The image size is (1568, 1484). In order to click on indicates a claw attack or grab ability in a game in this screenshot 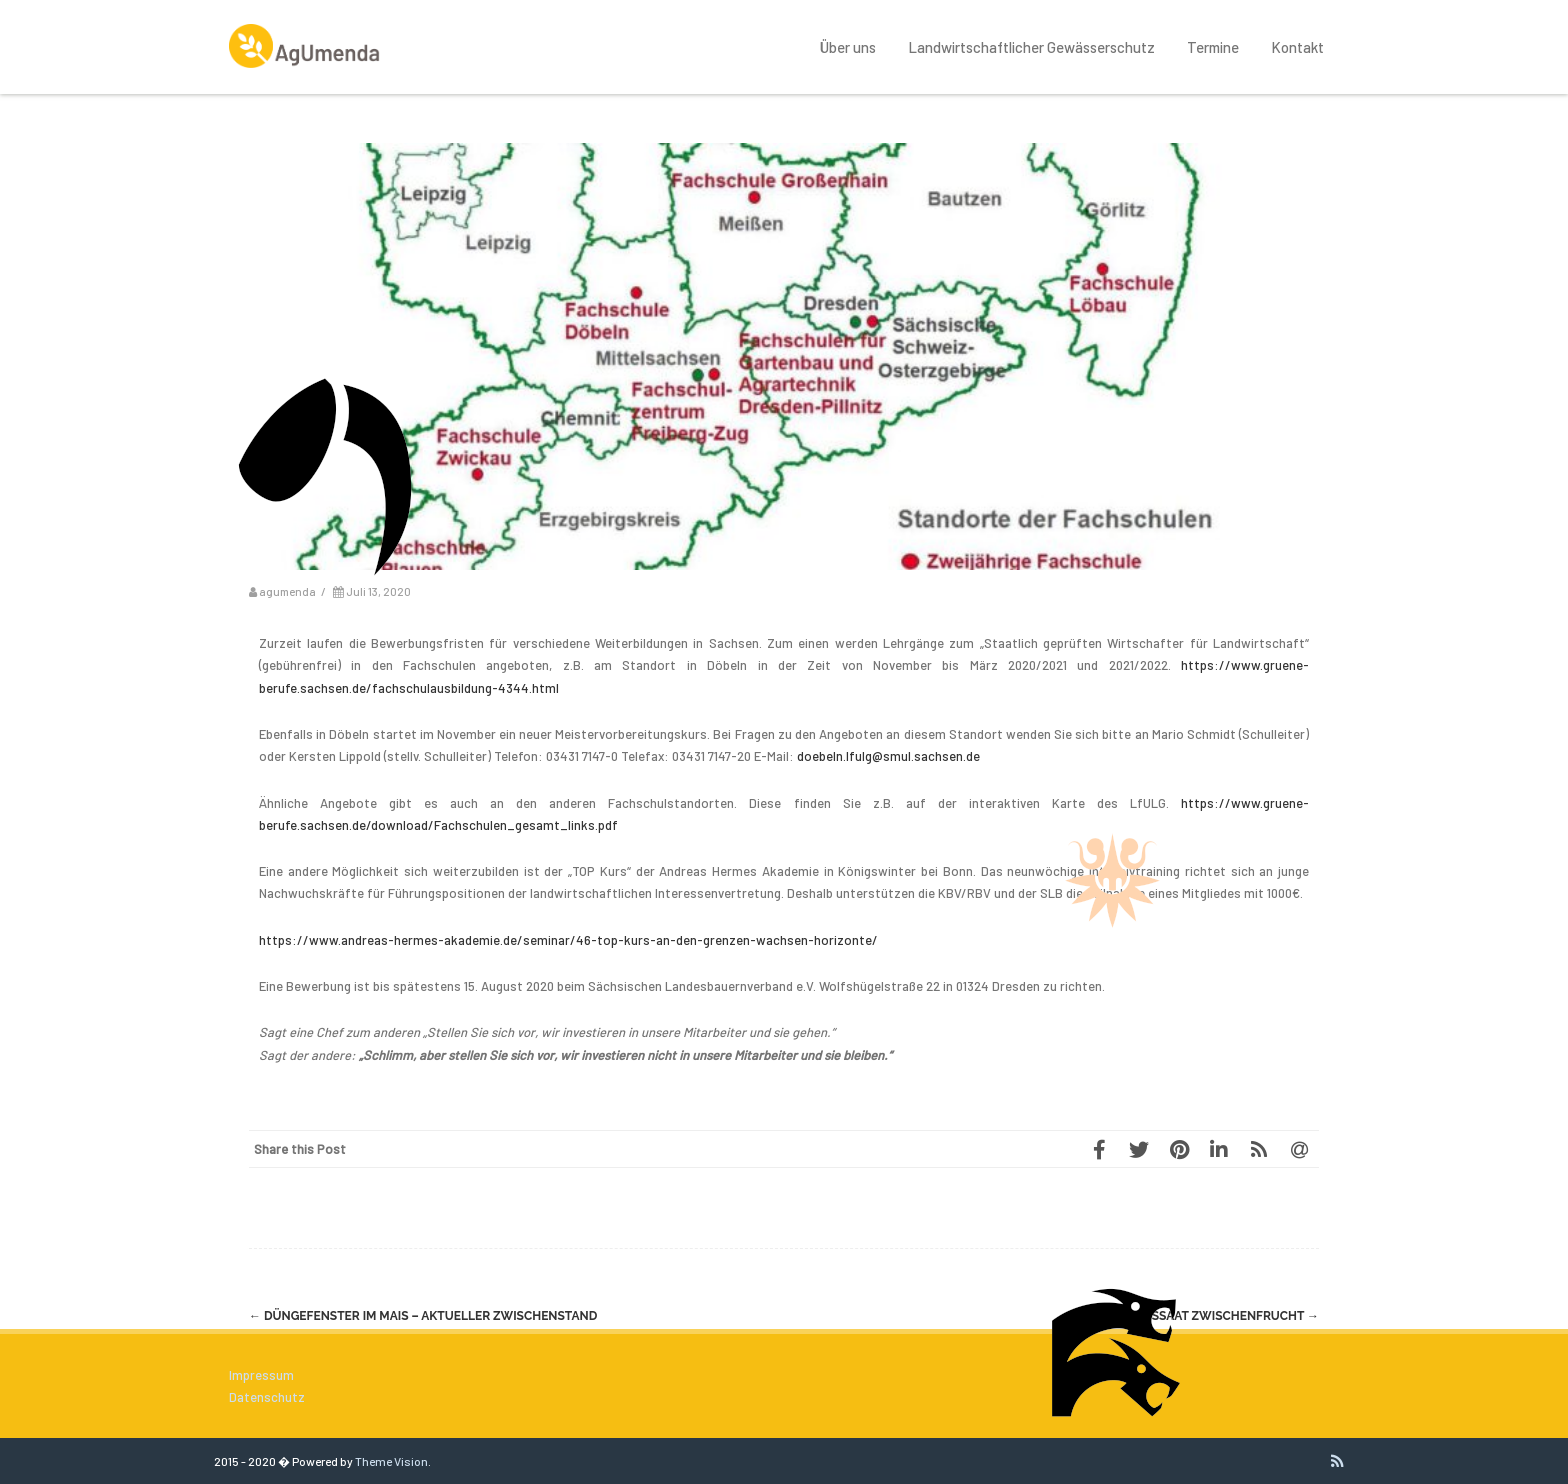, I will do `click(325, 477)`.